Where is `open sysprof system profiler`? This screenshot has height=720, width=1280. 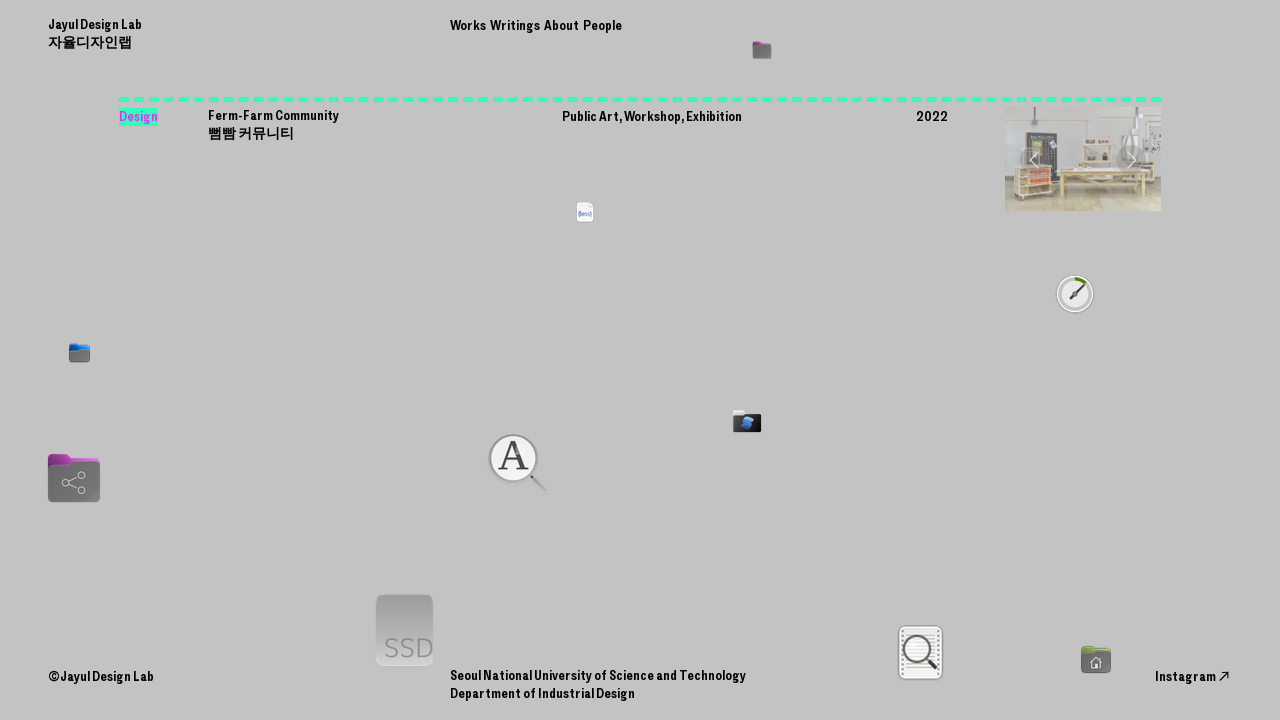
open sysprof system profiler is located at coordinates (1075, 294).